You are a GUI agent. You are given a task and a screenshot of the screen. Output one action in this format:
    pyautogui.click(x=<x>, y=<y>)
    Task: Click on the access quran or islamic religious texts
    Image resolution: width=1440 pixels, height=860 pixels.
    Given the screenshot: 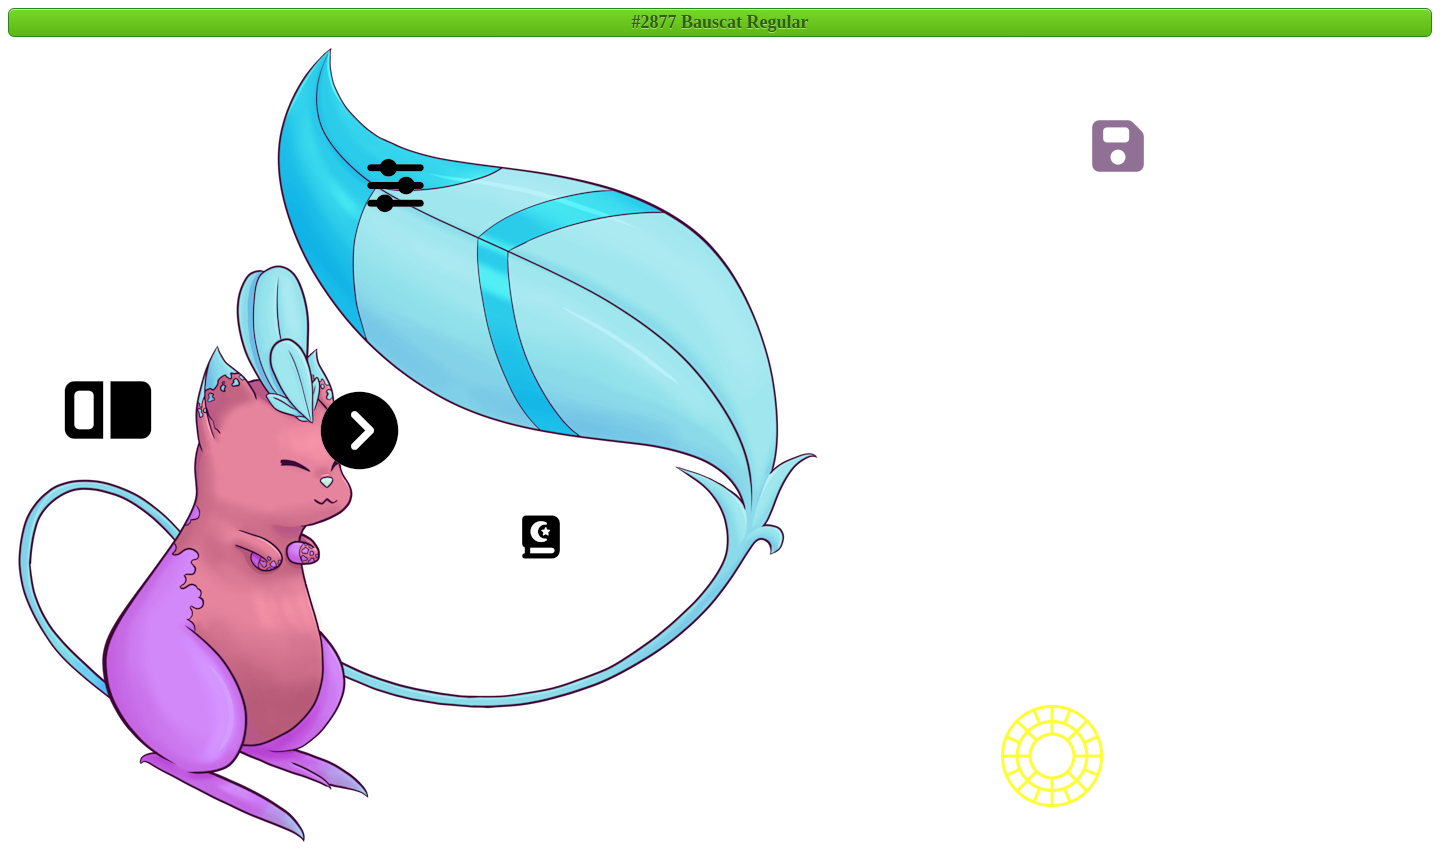 What is the action you would take?
    pyautogui.click(x=541, y=537)
    